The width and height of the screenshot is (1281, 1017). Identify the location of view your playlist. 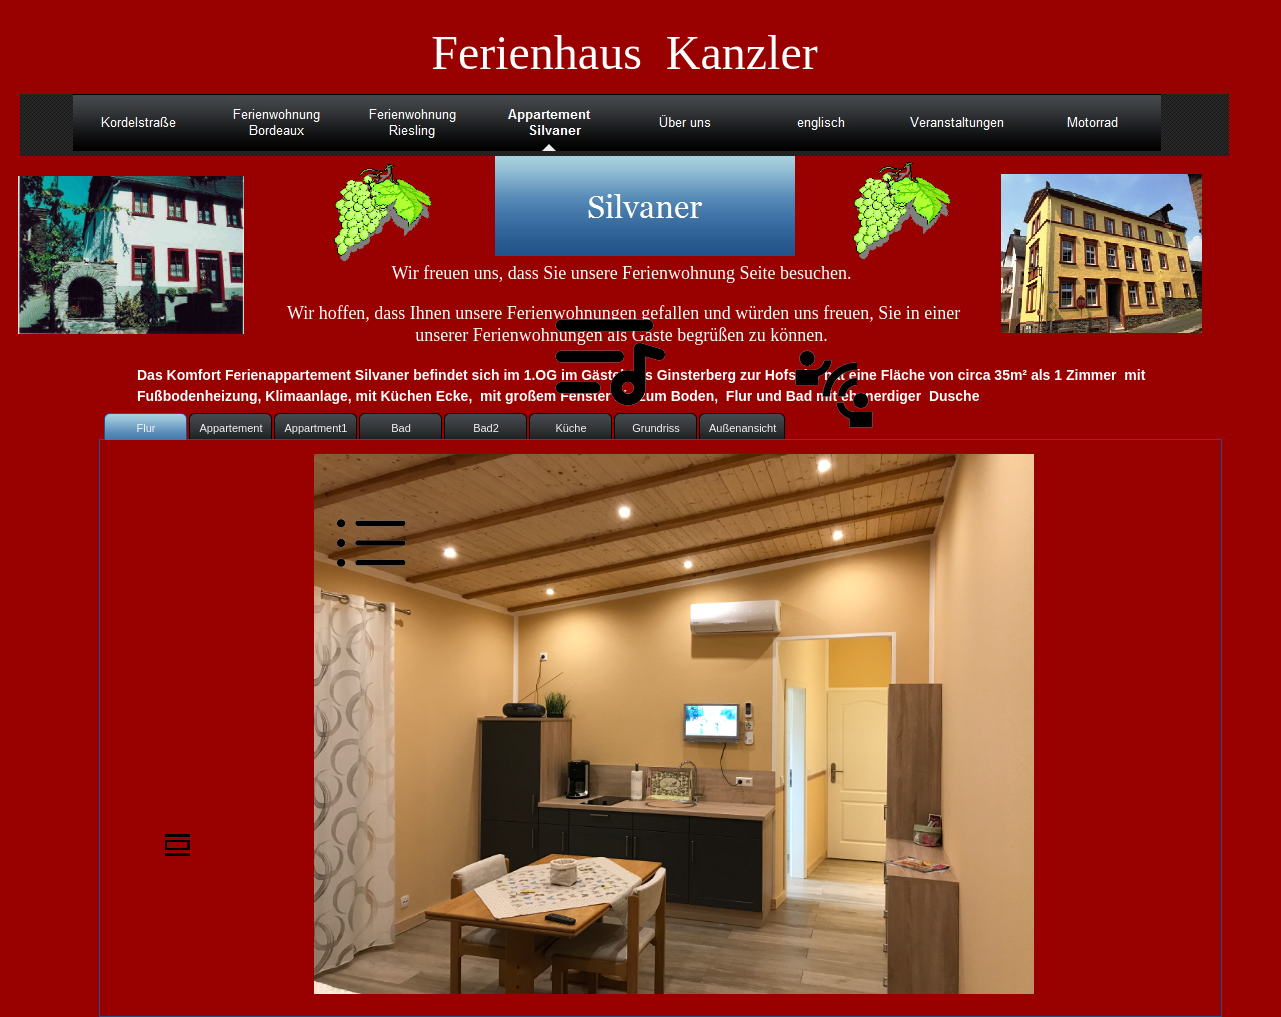
(604, 356).